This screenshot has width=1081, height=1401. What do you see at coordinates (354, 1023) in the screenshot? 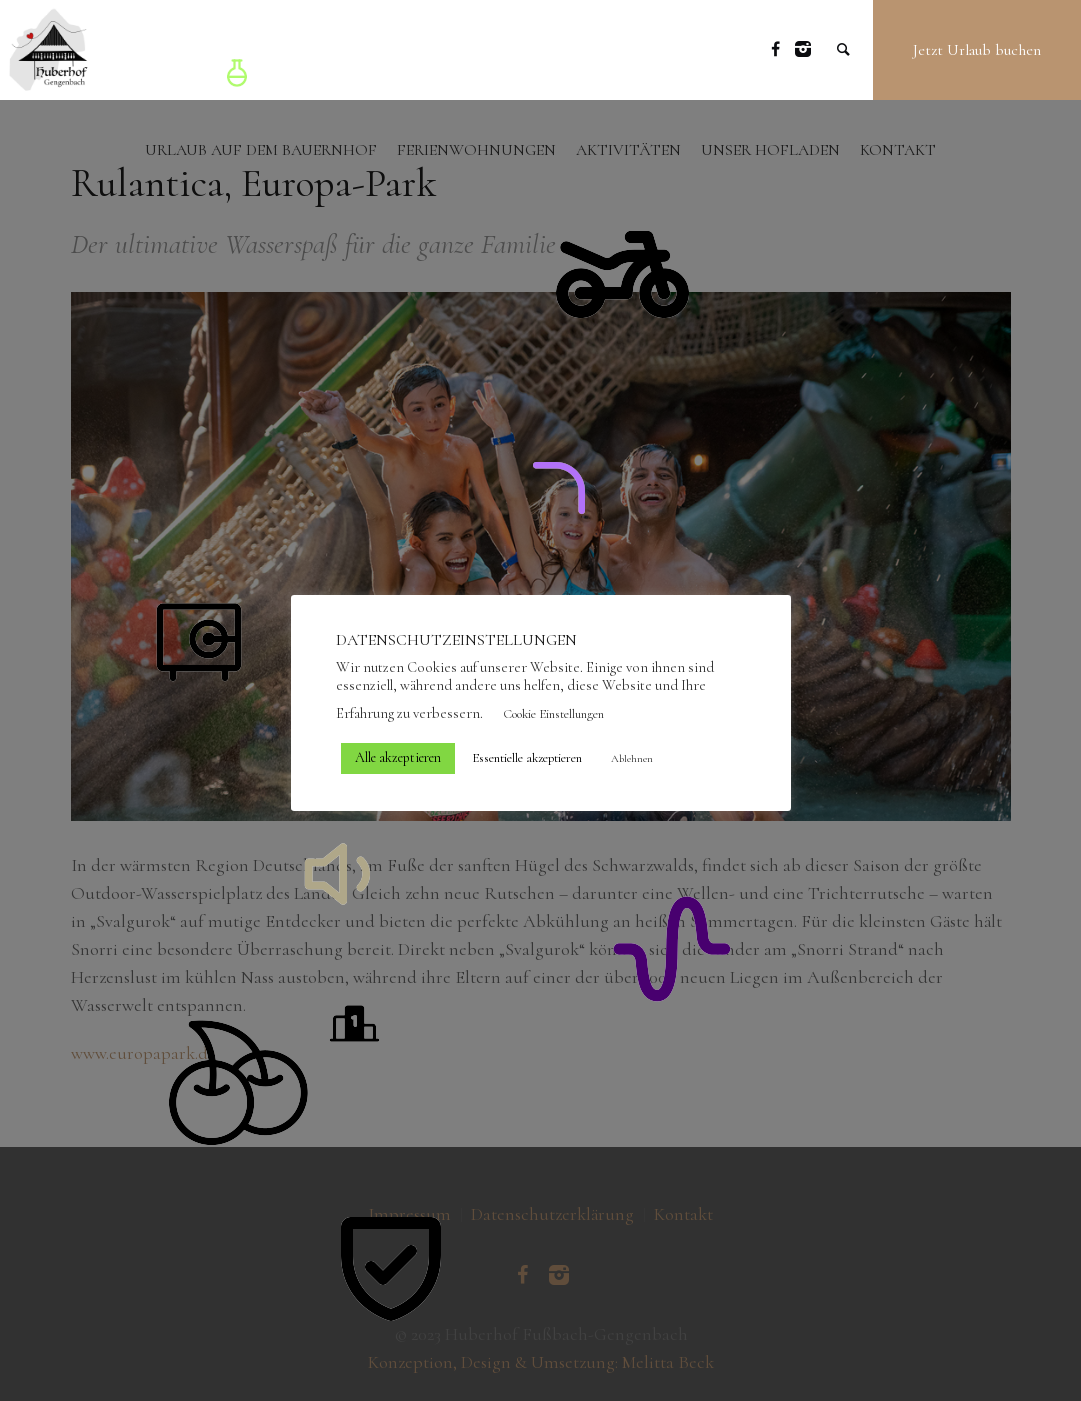
I see `view leaderboard or rankings` at bounding box center [354, 1023].